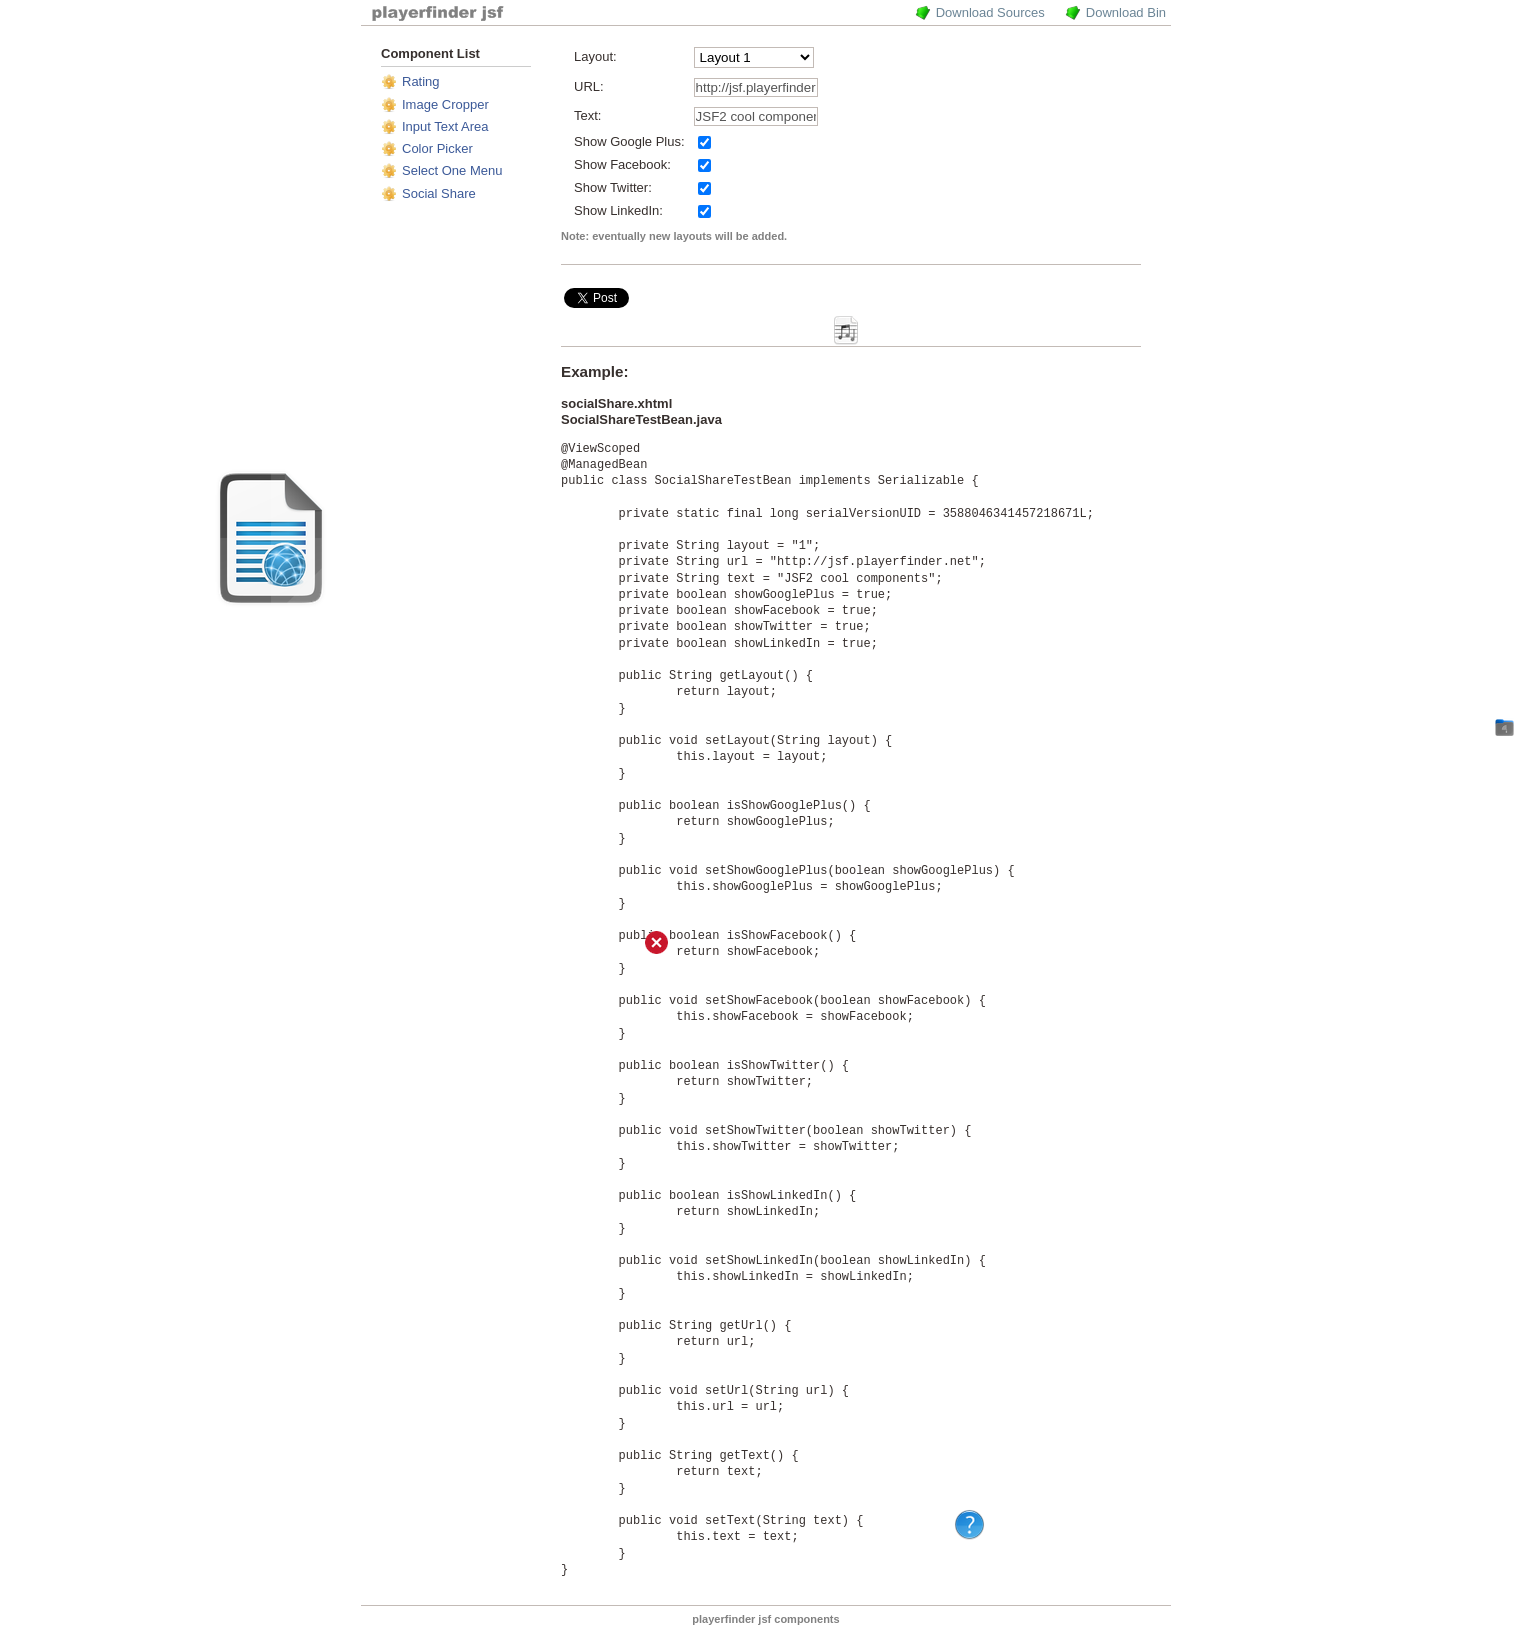 This screenshot has width=1522, height=1632. What do you see at coordinates (1504, 727) in the screenshot?
I see `open insync cloud sync folder` at bounding box center [1504, 727].